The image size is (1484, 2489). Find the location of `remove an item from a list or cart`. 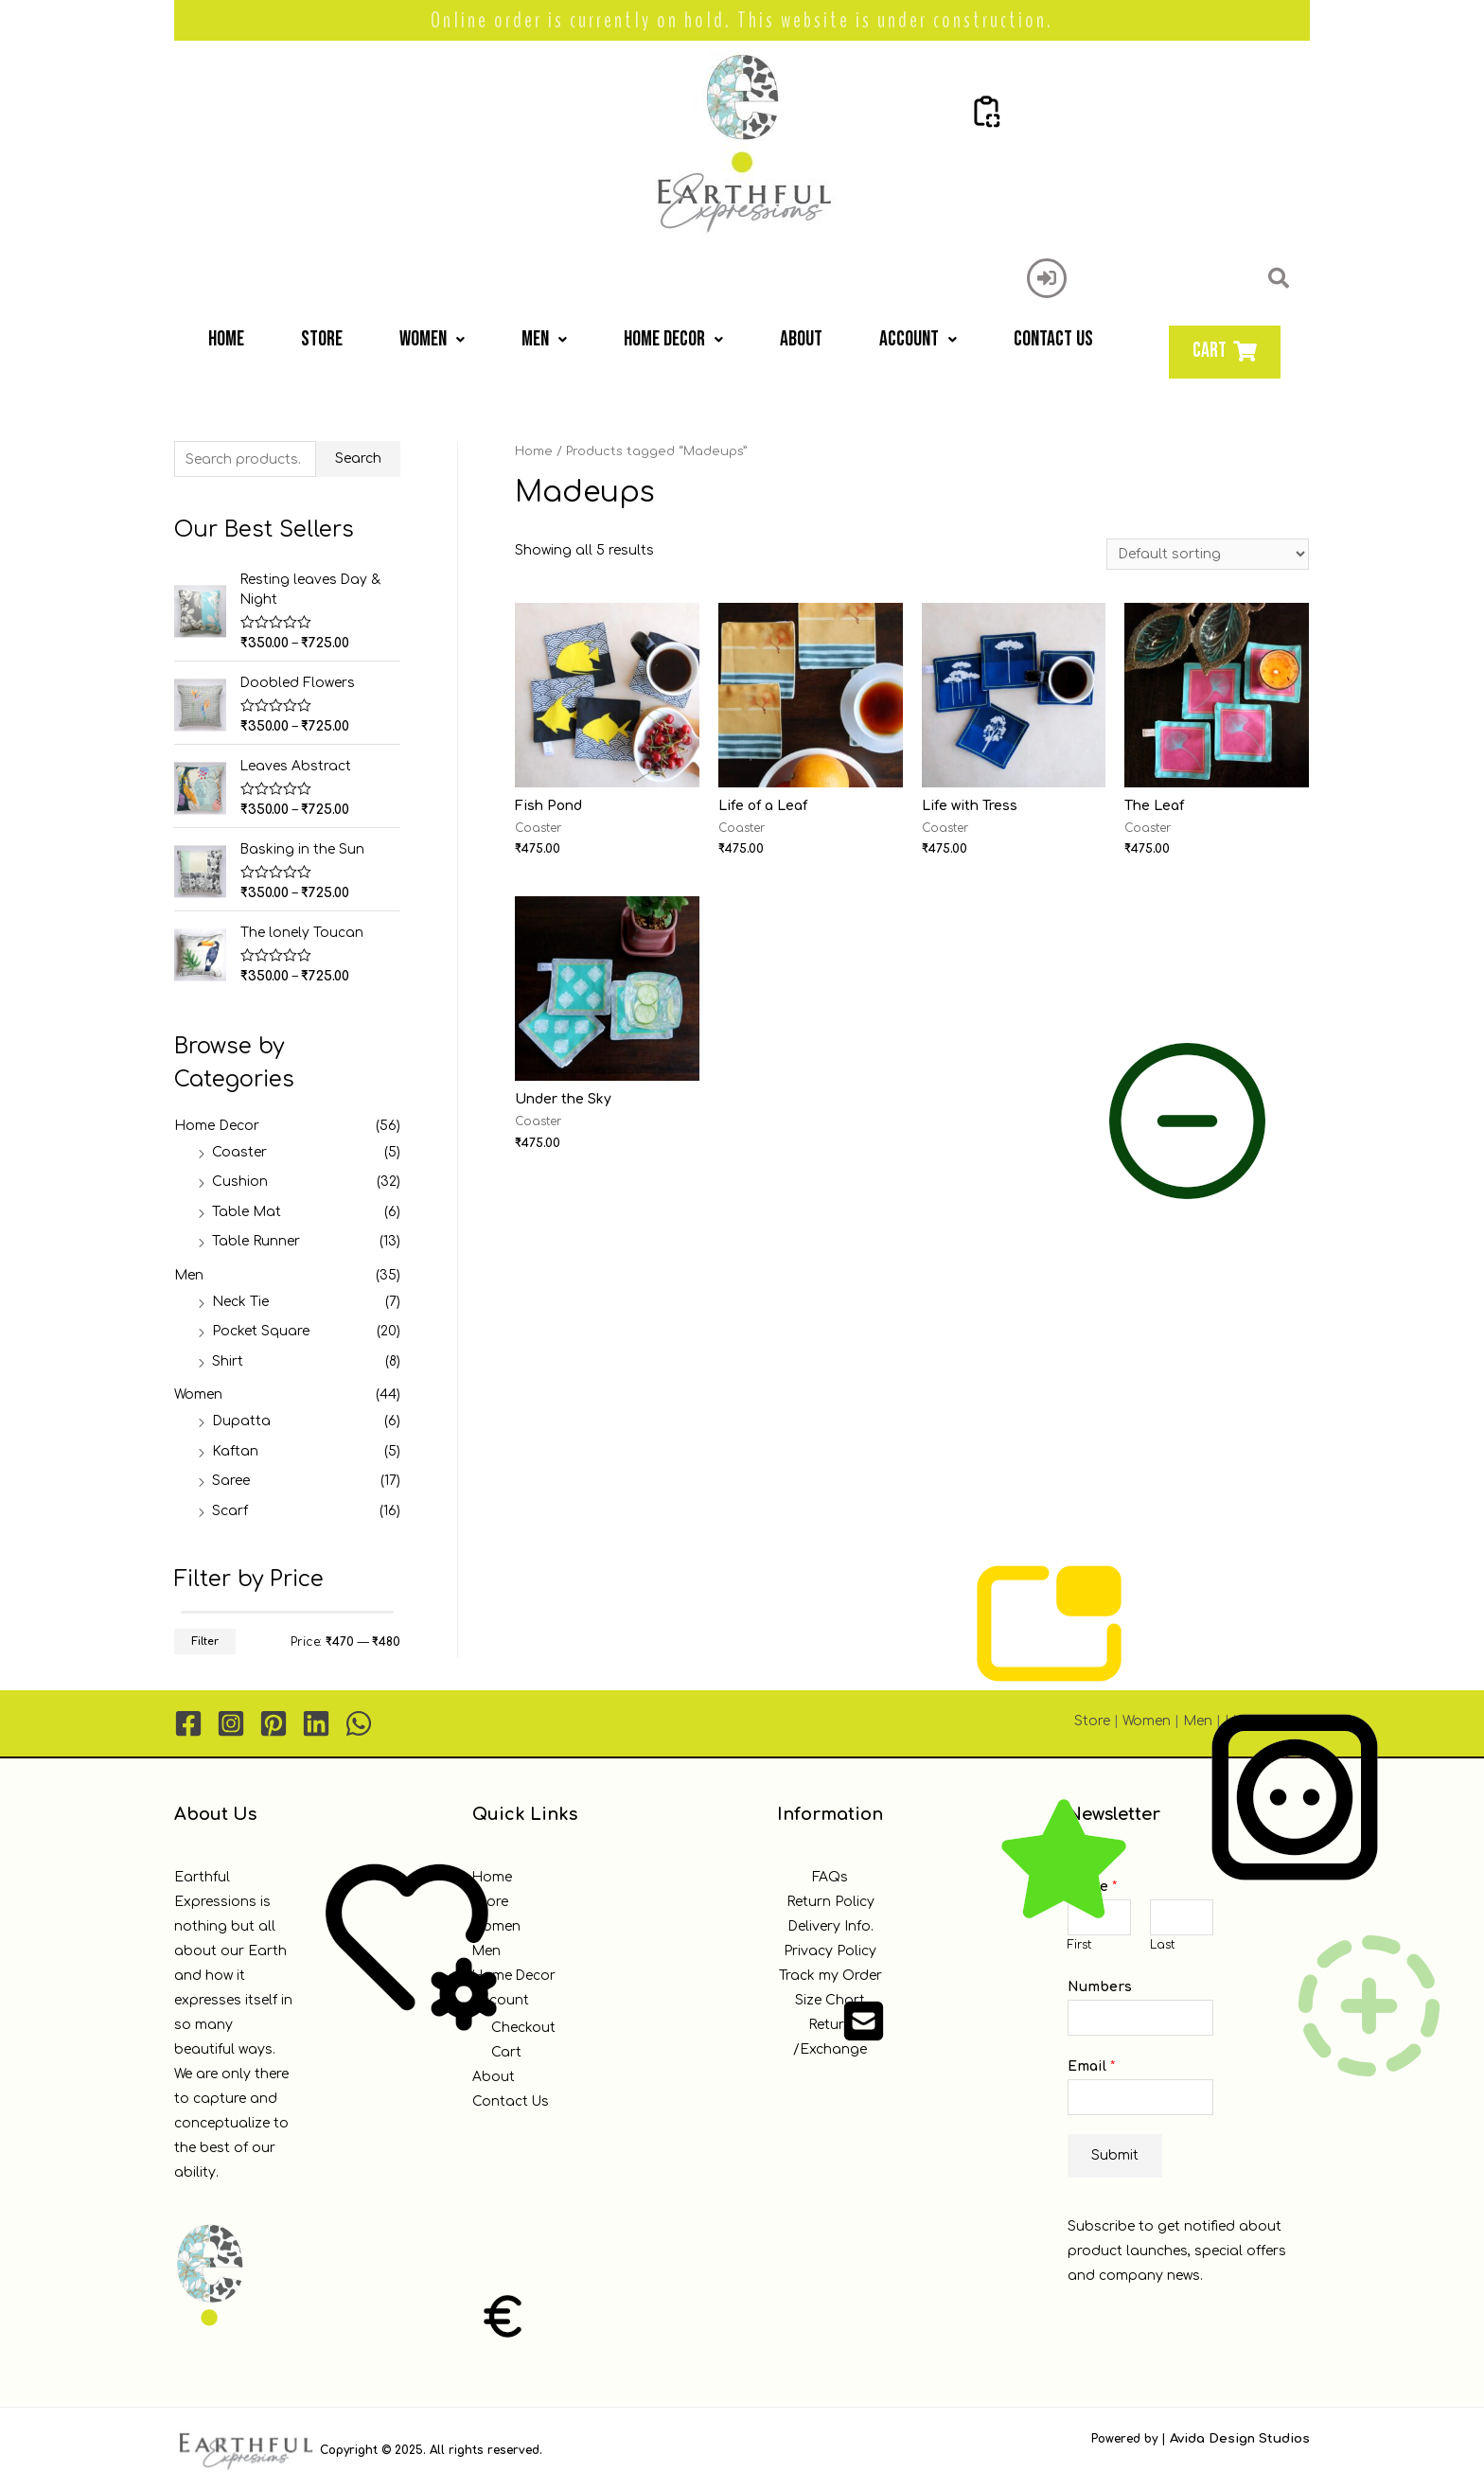

remove an item from a list or cart is located at coordinates (1187, 1121).